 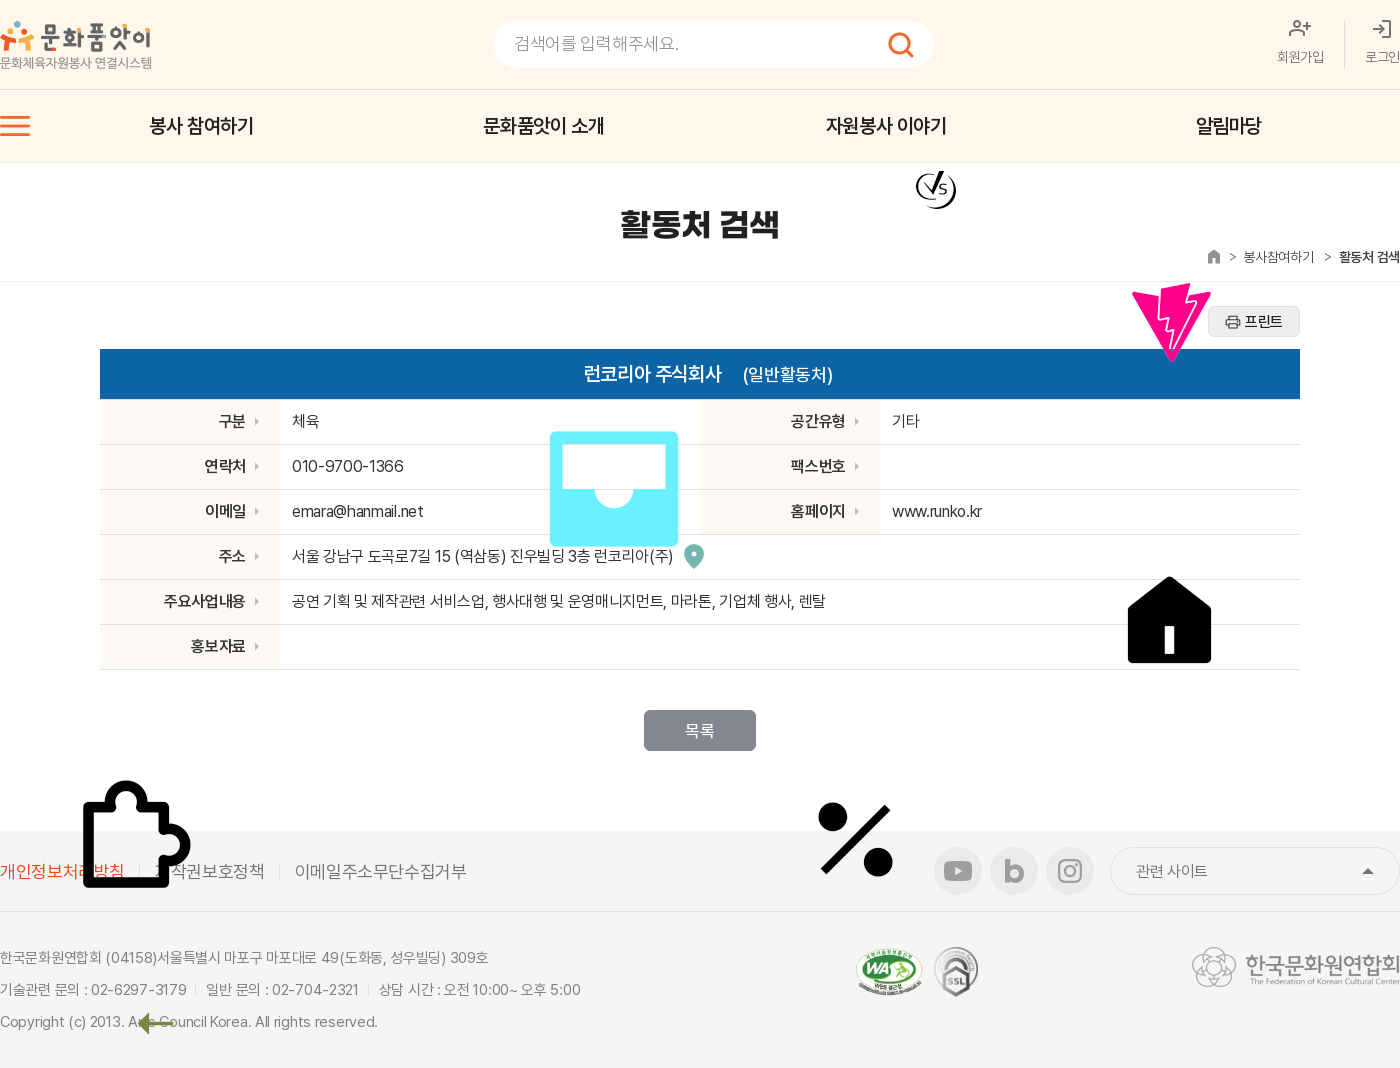 I want to click on go back to the previous page, so click(x=155, y=1023).